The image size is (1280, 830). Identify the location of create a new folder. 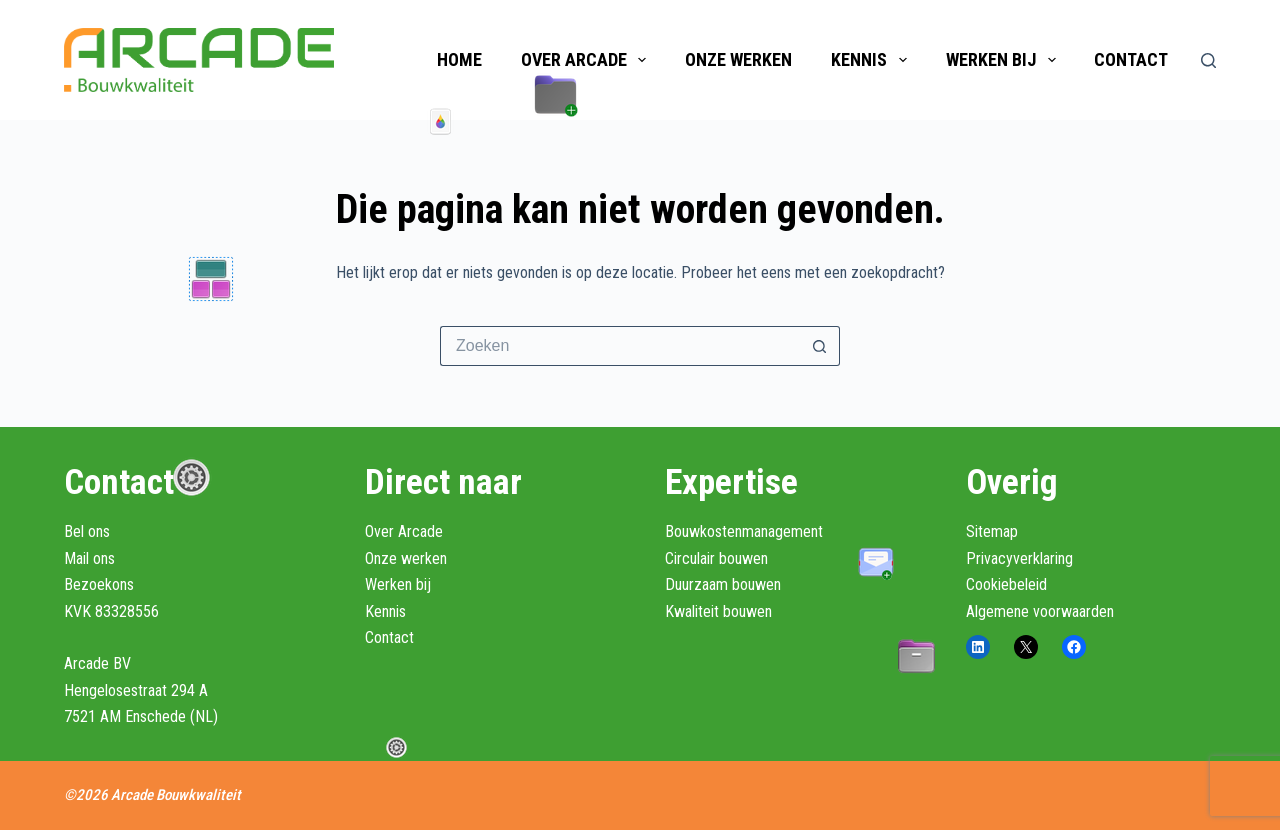
(555, 94).